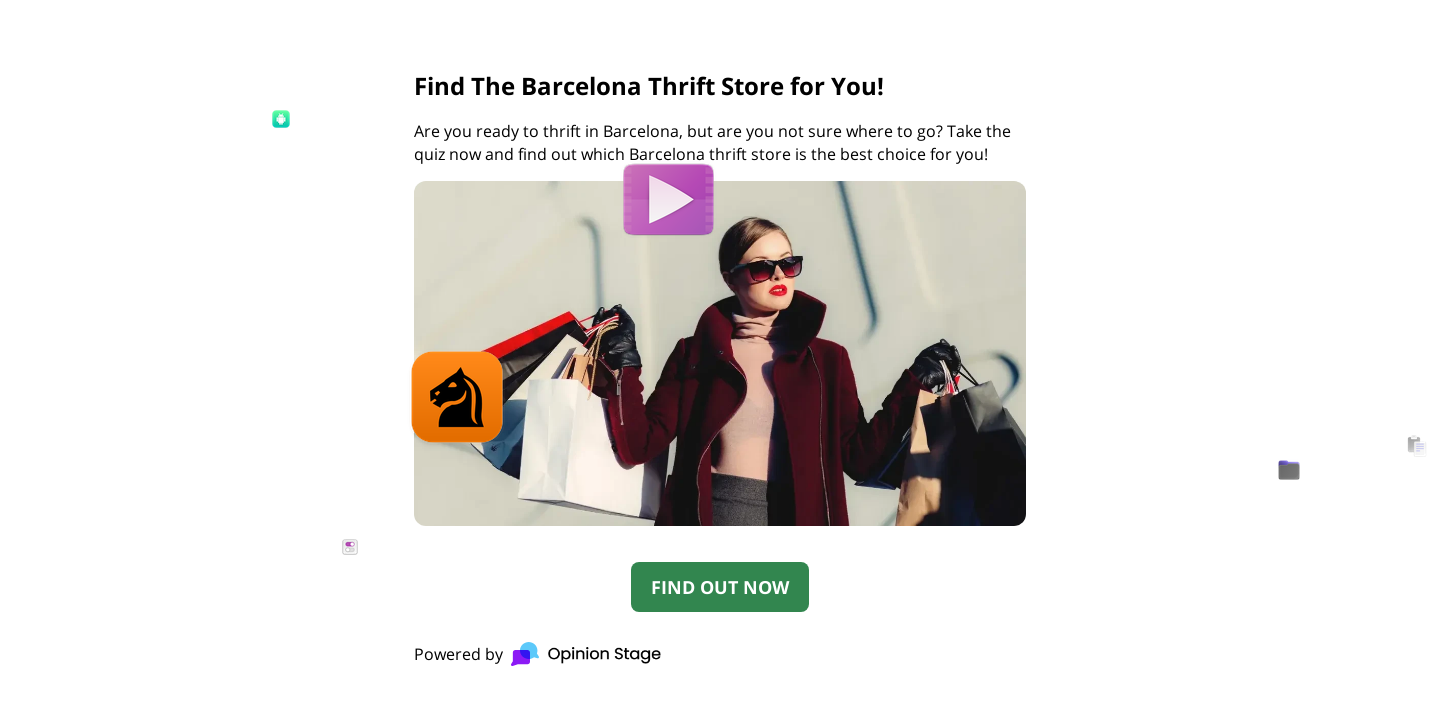 This screenshot has width=1440, height=720. Describe the element at coordinates (281, 119) in the screenshot. I see `launch anbox android emulator` at that location.